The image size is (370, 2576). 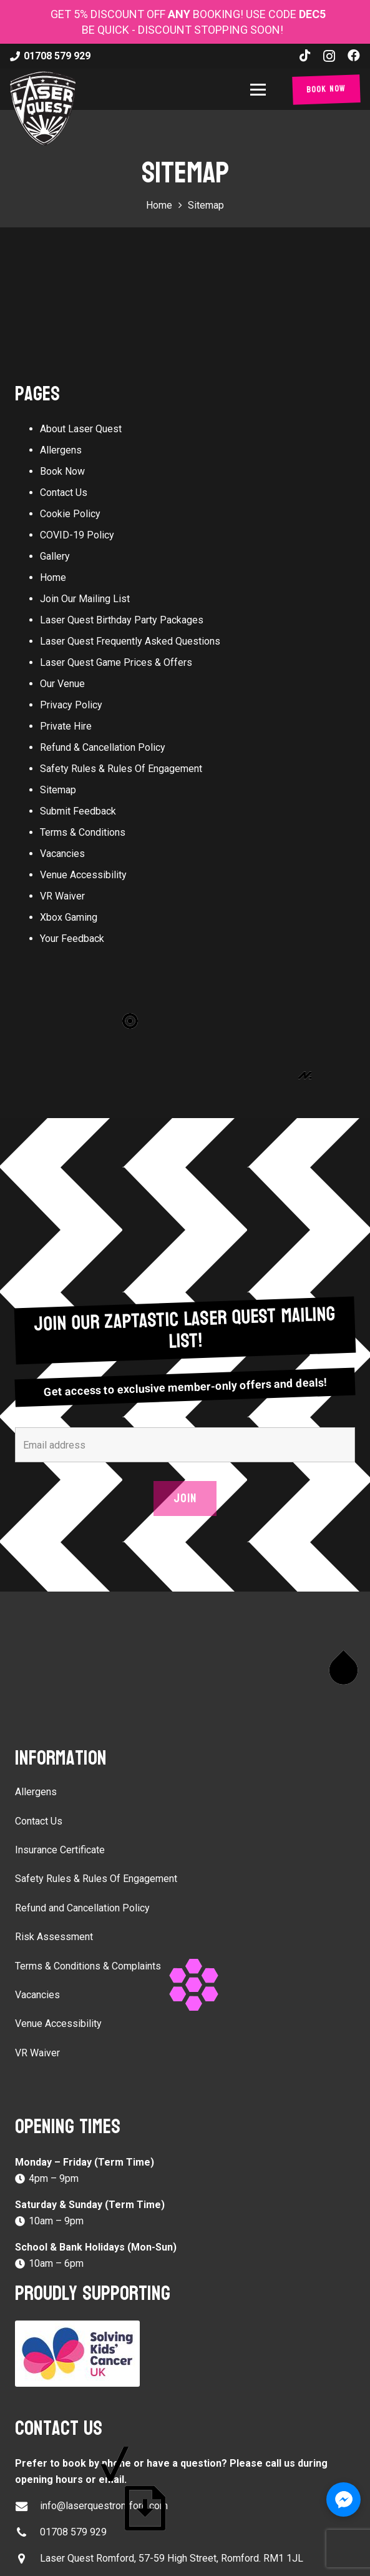 I want to click on Target store logo, so click(x=130, y=1021).